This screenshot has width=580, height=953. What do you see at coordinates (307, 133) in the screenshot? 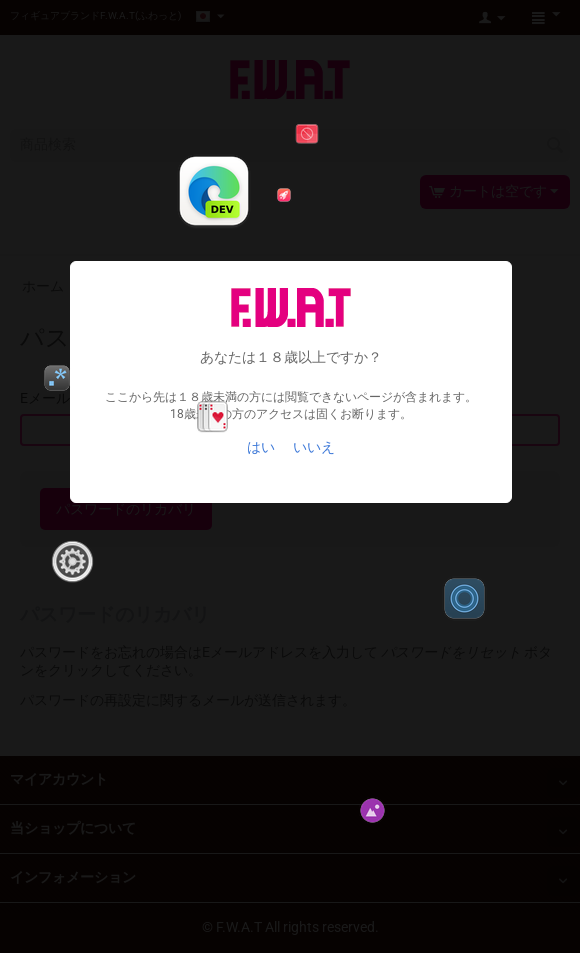
I see `indicates a missing or broken image` at bounding box center [307, 133].